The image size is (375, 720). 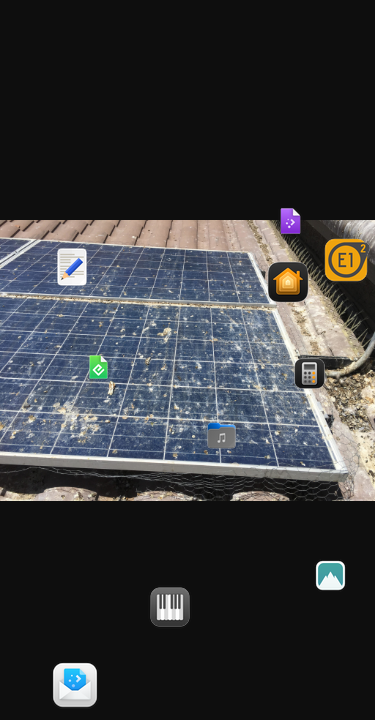 What do you see at coordinates (98, 367) in the screenshot?
I see `an epub ebook file` at bounding box center [98, 367].